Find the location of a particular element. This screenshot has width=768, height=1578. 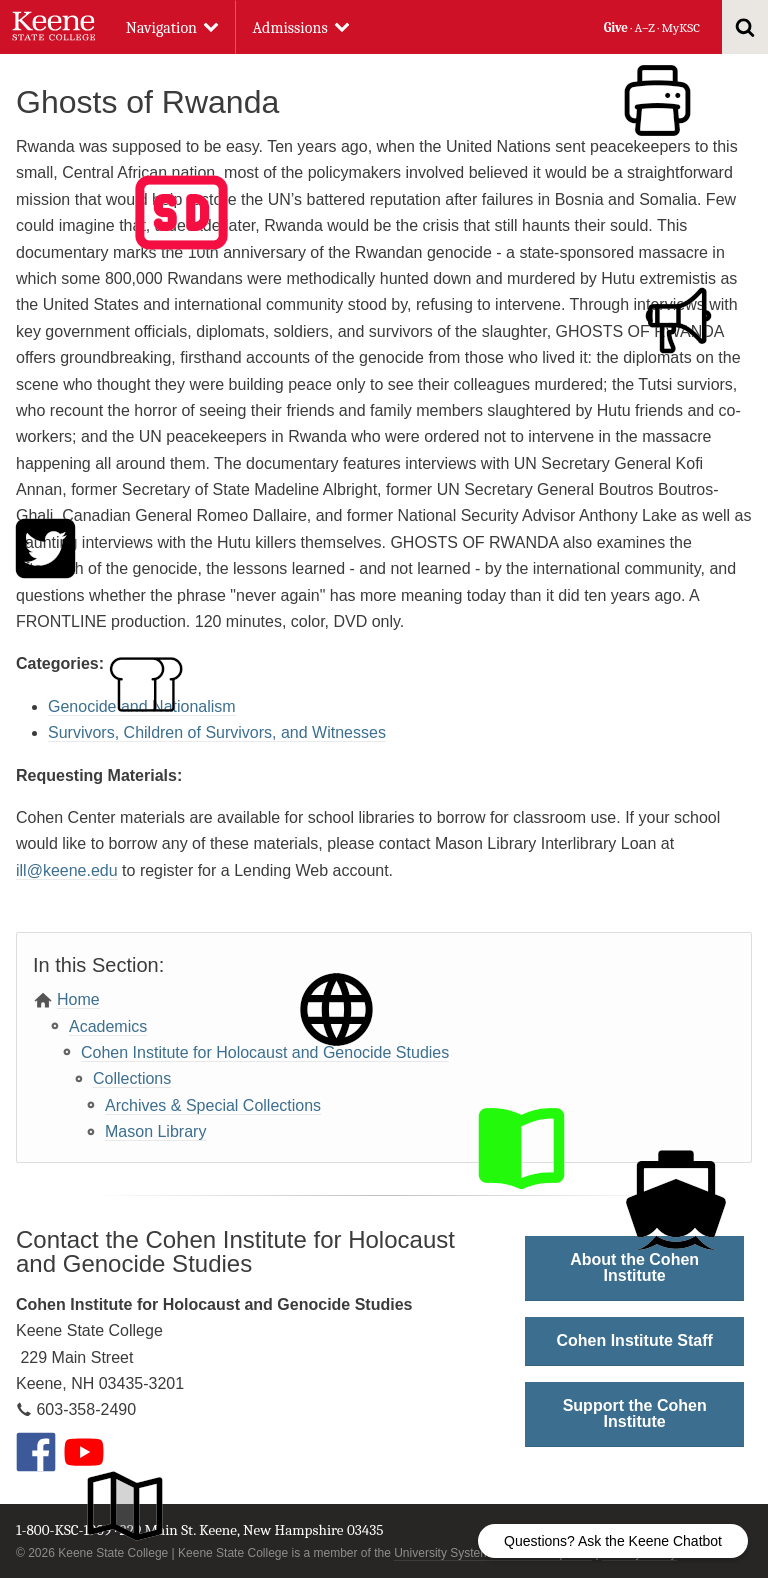

access boat or ferry transportation options is located at coordinates (676, 1202).